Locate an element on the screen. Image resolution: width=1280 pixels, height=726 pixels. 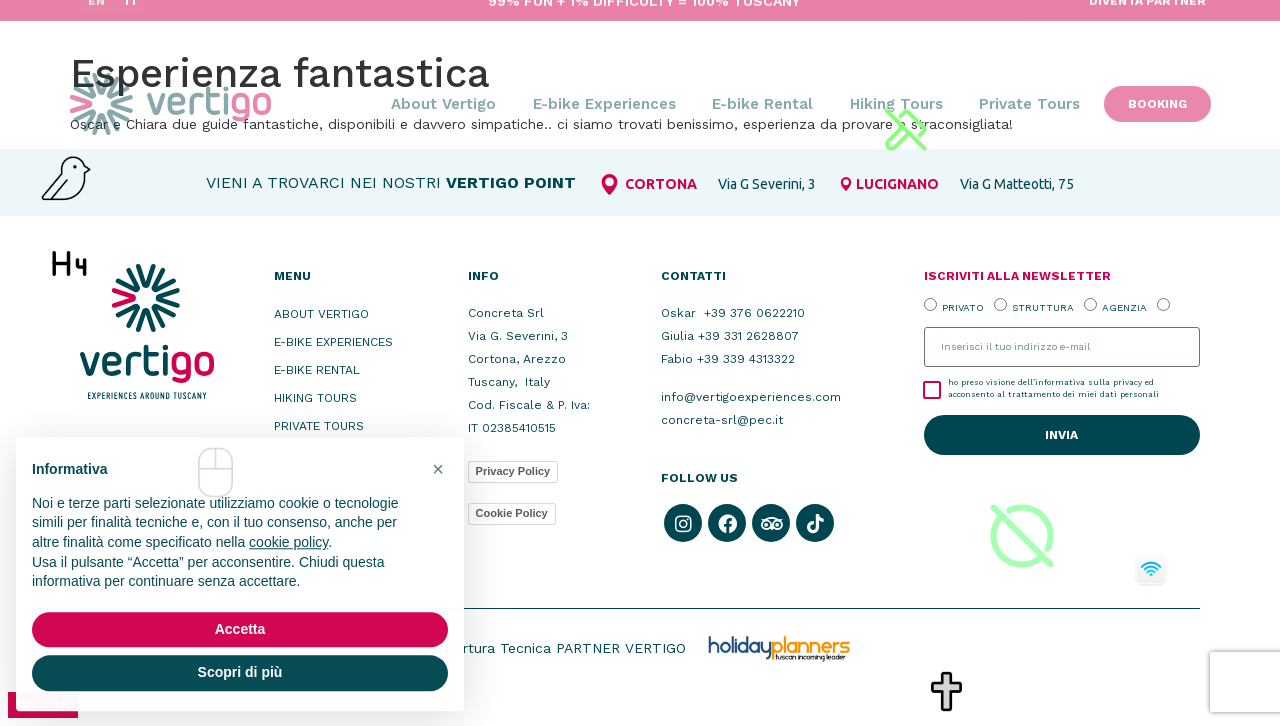
navigate to twitter or social media sharing is located at coordinates (67, 180).